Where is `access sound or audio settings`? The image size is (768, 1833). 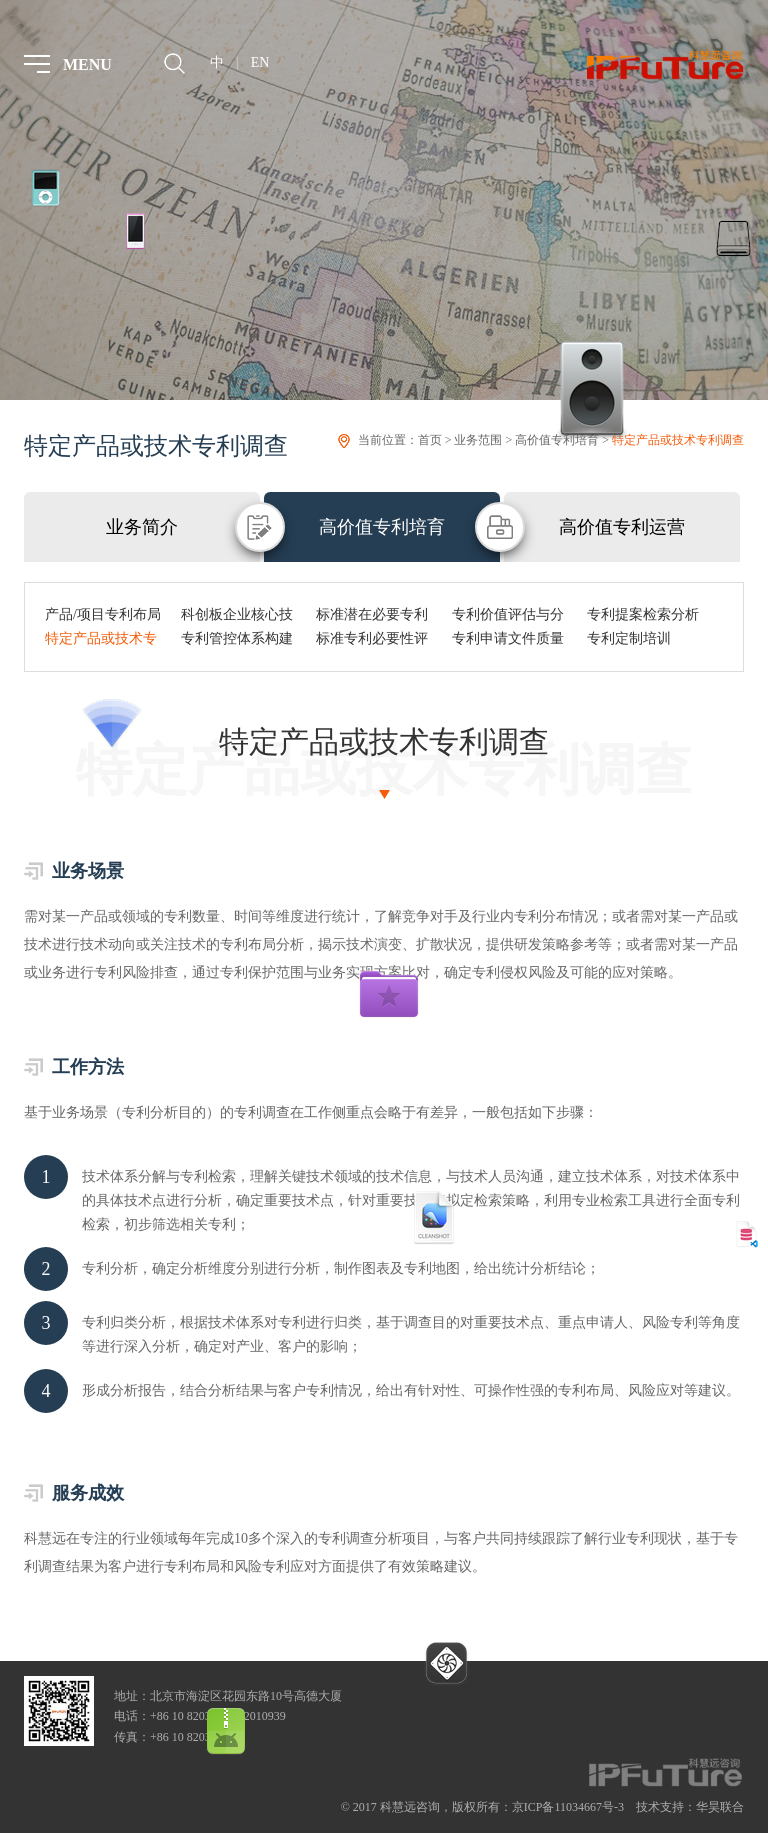
access sound or audio settings is located at coordinates (592, 388).